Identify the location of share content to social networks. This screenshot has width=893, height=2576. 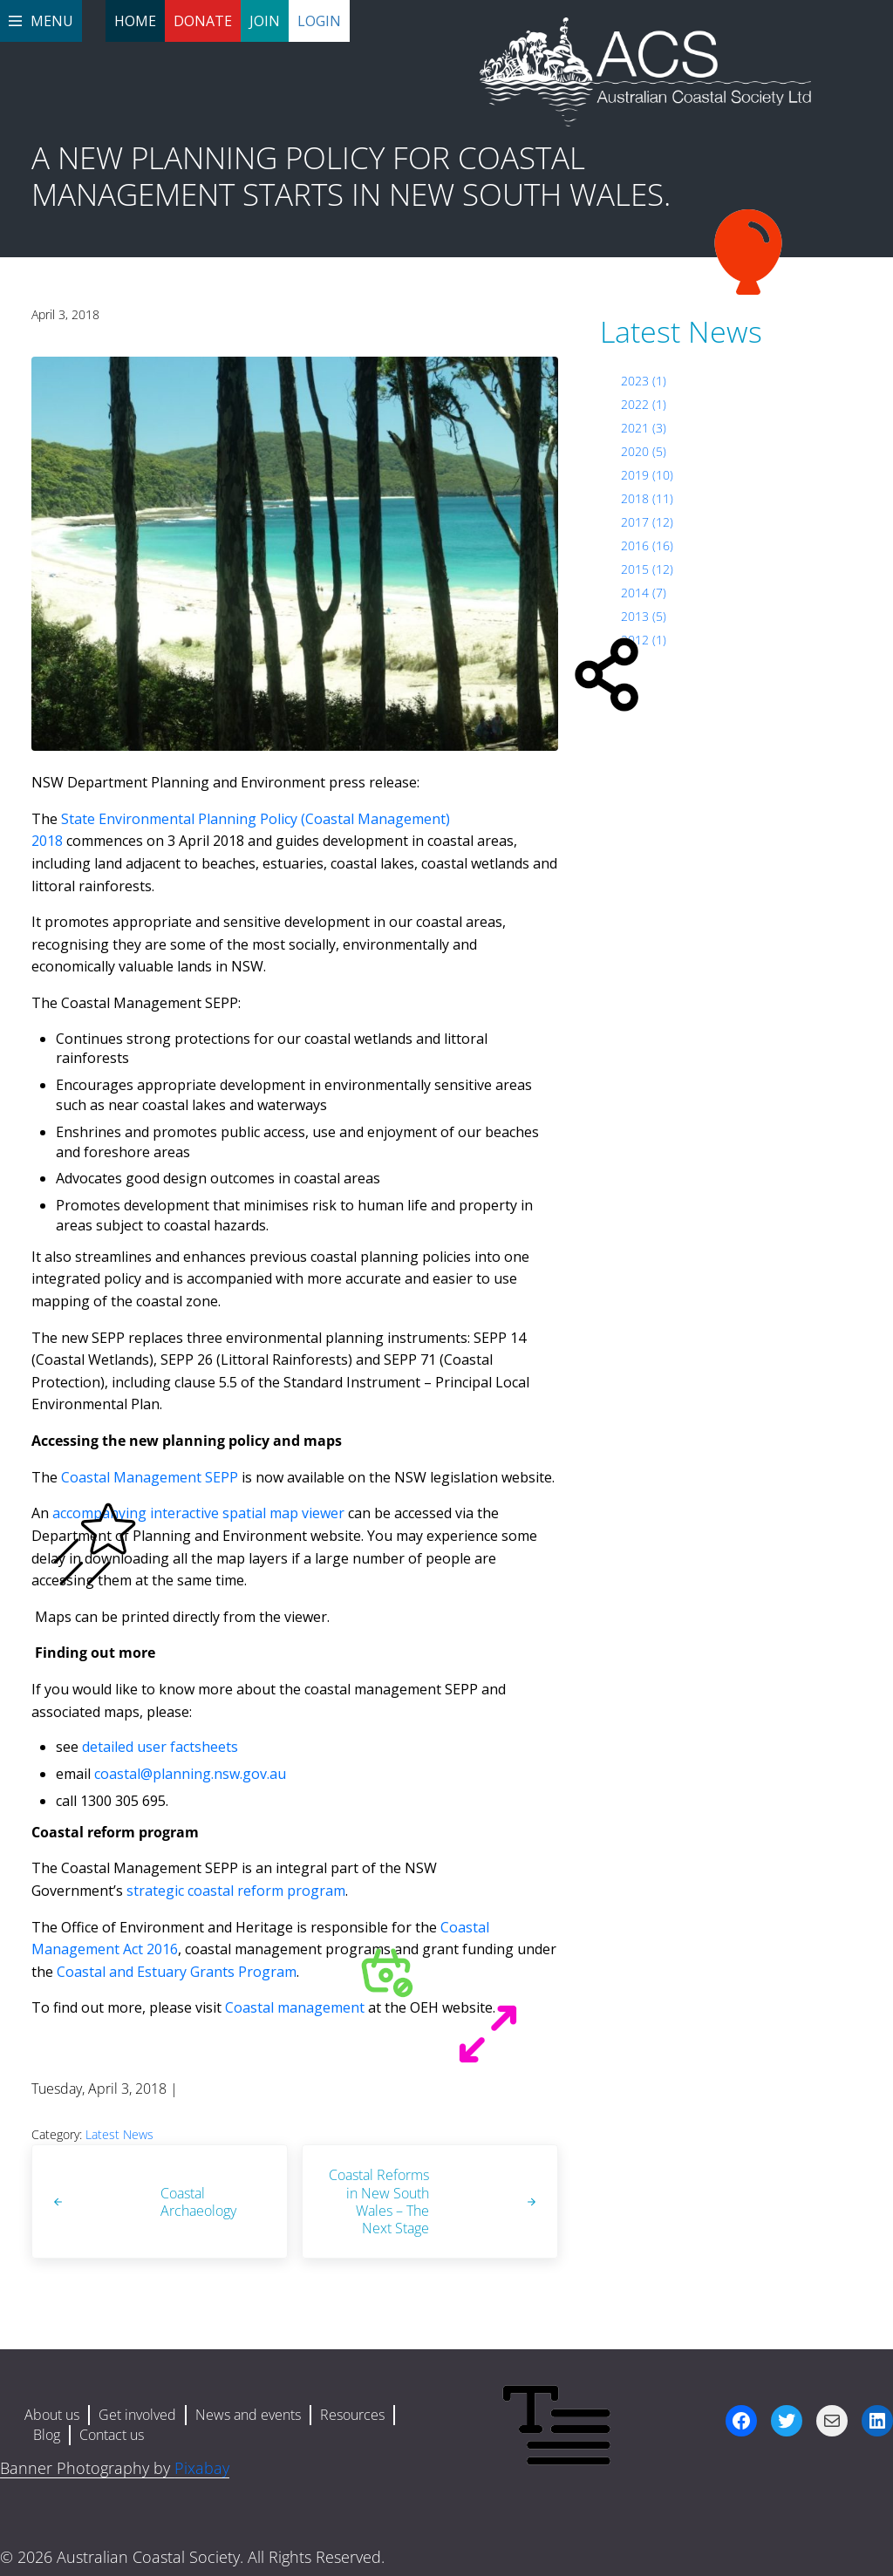
(609, 674).